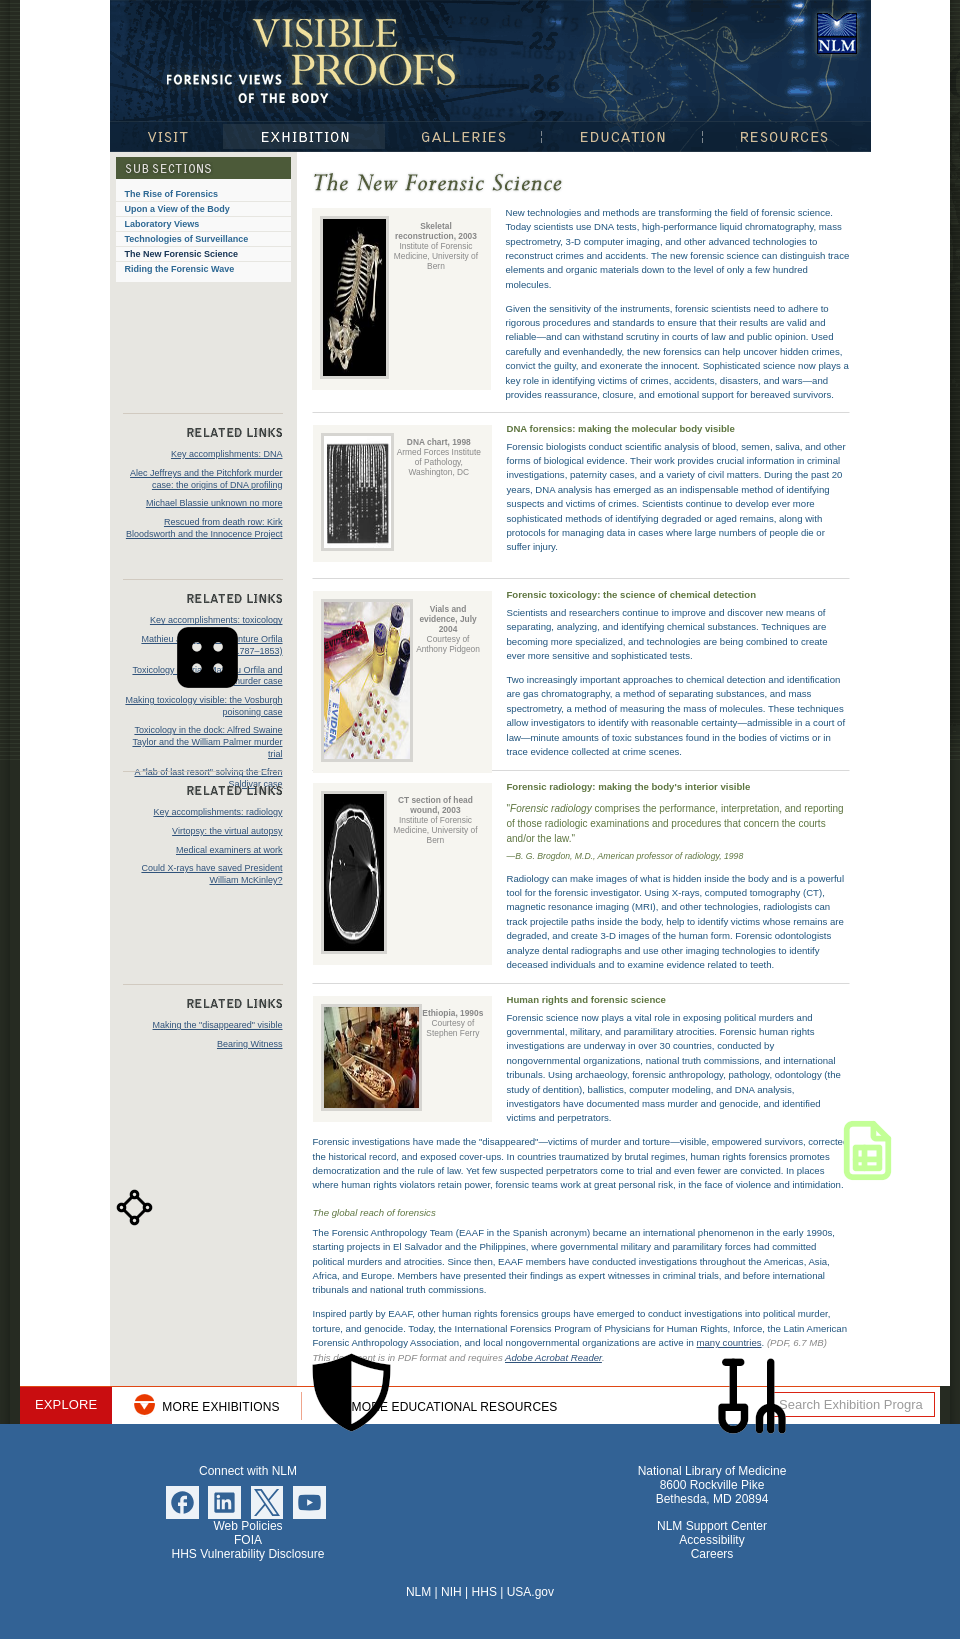 The width and height of the screenshot is (960, 1639). I want to click on open a spreadsheet file, so click(867, 1150).